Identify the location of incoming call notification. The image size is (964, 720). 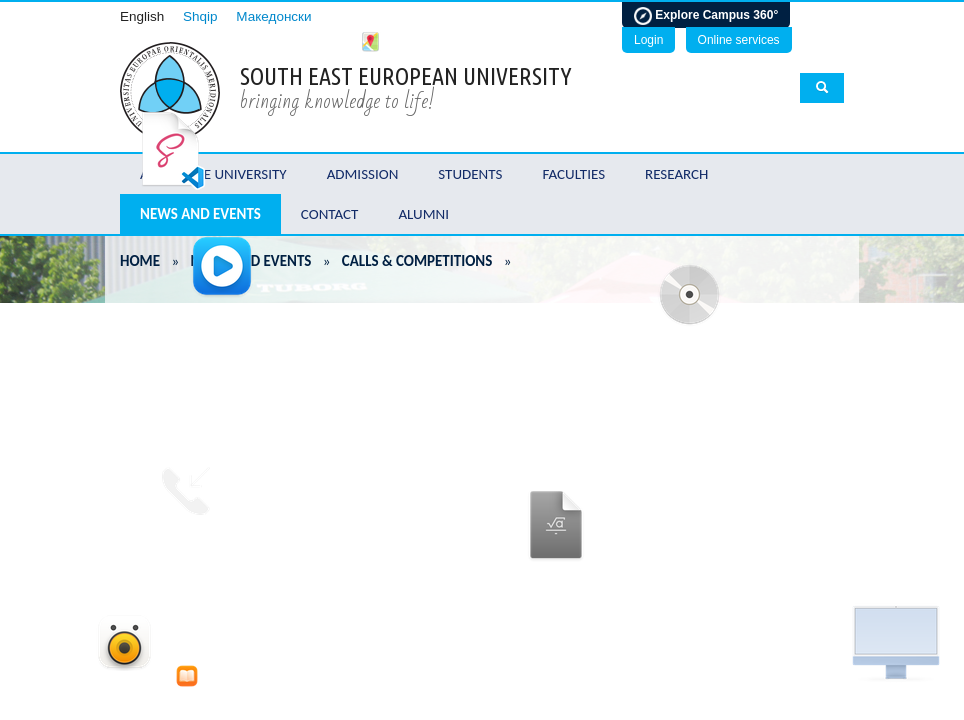
(186, 491).